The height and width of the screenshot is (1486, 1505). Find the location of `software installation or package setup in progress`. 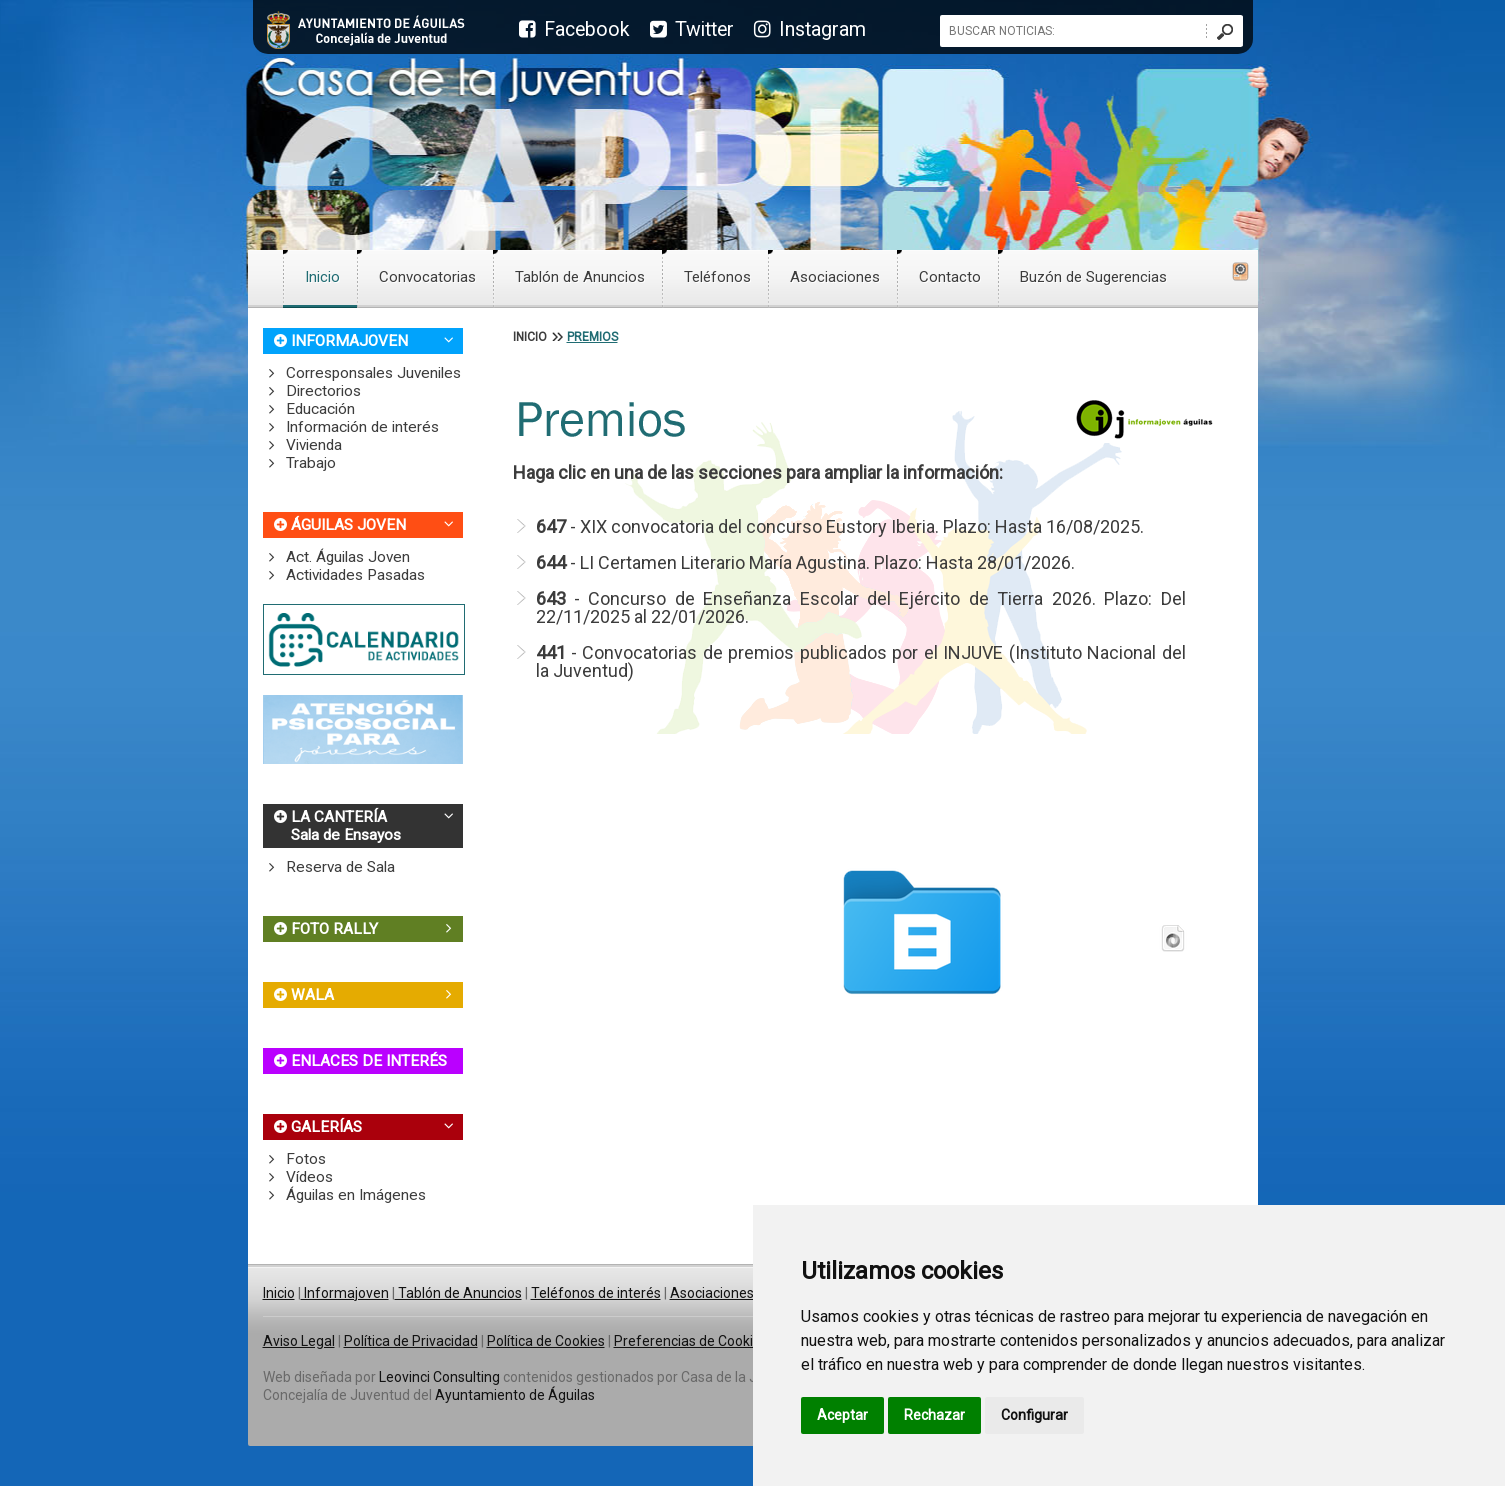

software installation or package setup in progress is located at coordinates (1240, 271).